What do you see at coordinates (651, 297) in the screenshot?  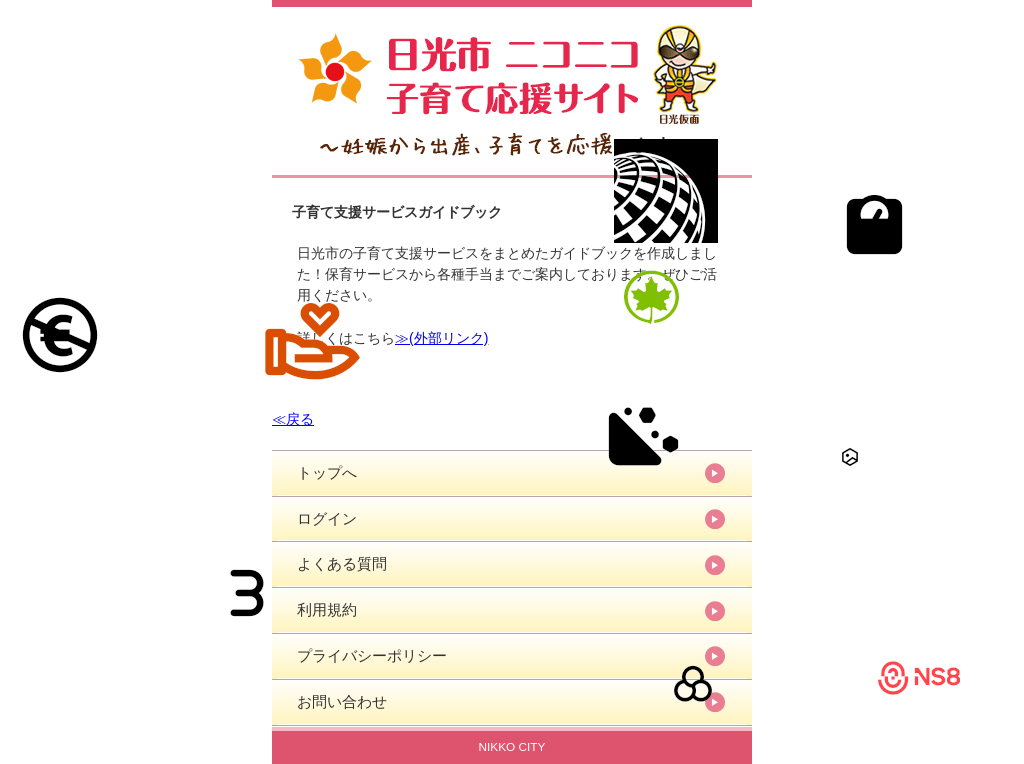 I see `open the Air Canada app or website` at bounding box center [651, 297].